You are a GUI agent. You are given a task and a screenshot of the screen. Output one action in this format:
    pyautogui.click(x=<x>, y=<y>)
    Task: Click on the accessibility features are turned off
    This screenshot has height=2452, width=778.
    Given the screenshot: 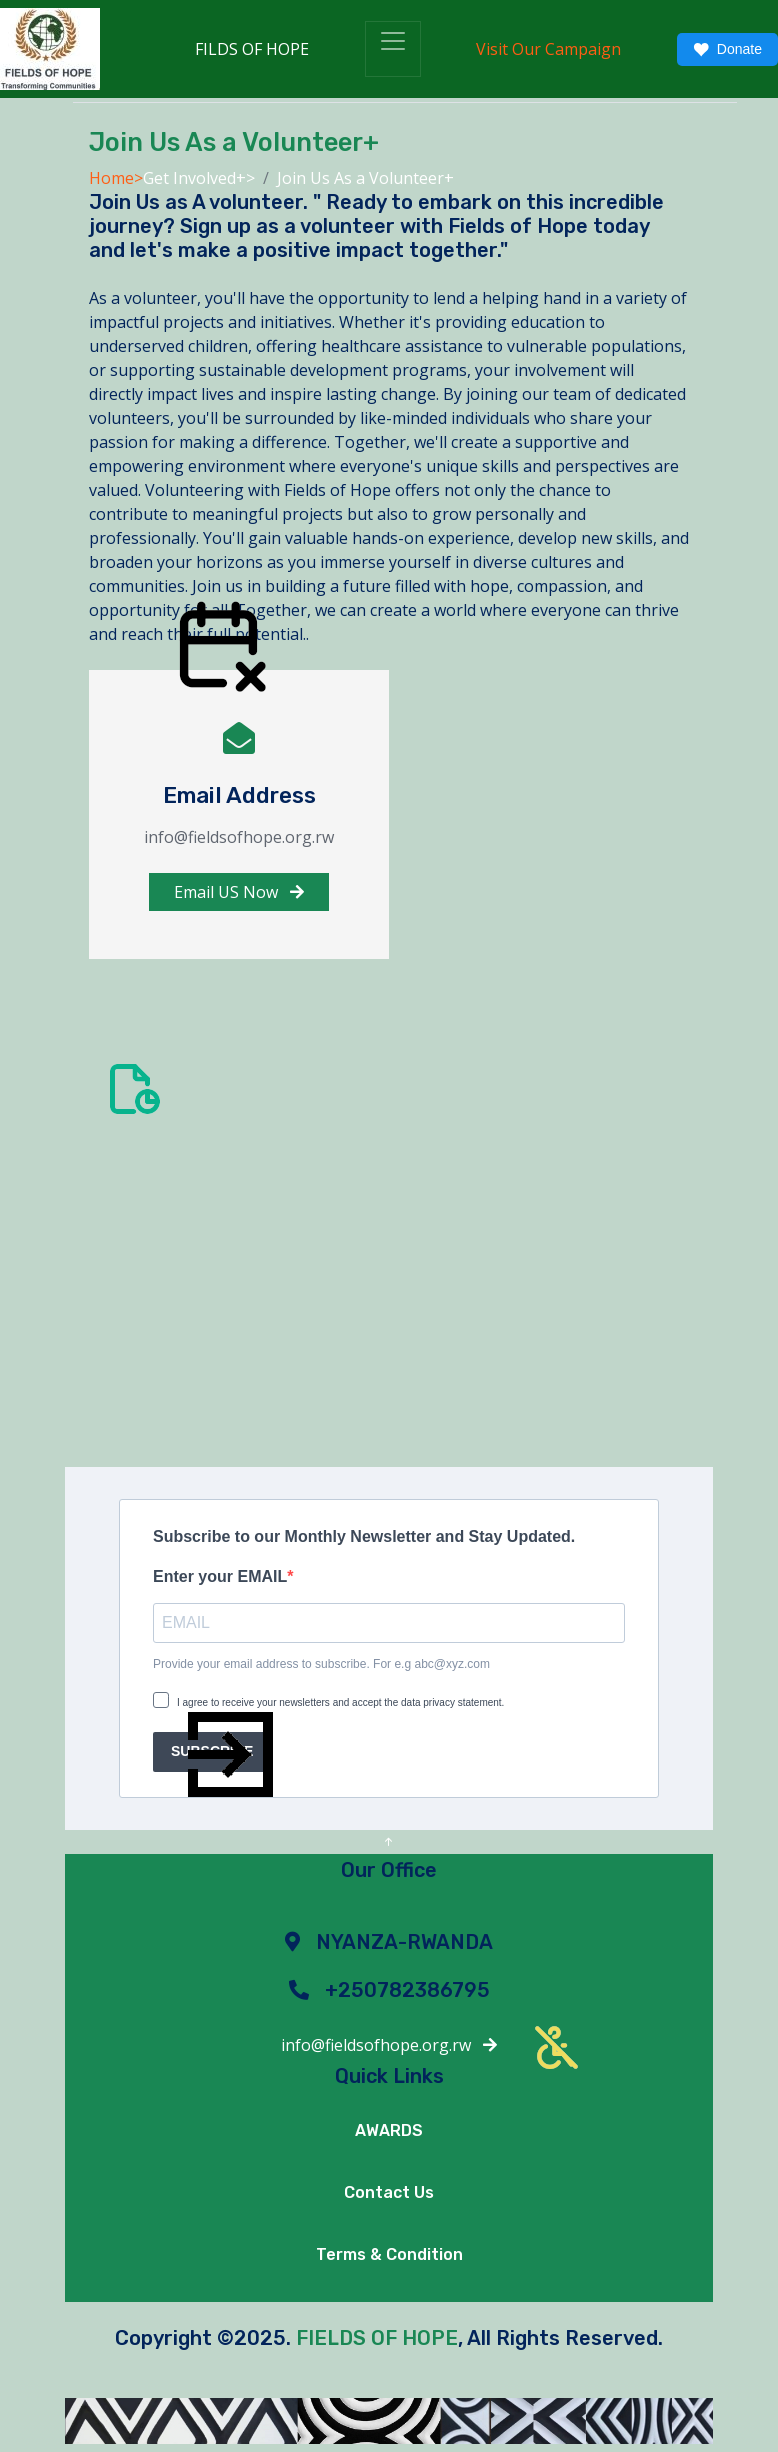 What is the action you would take?
    pyautogui.click(x=556, y=2047)
    